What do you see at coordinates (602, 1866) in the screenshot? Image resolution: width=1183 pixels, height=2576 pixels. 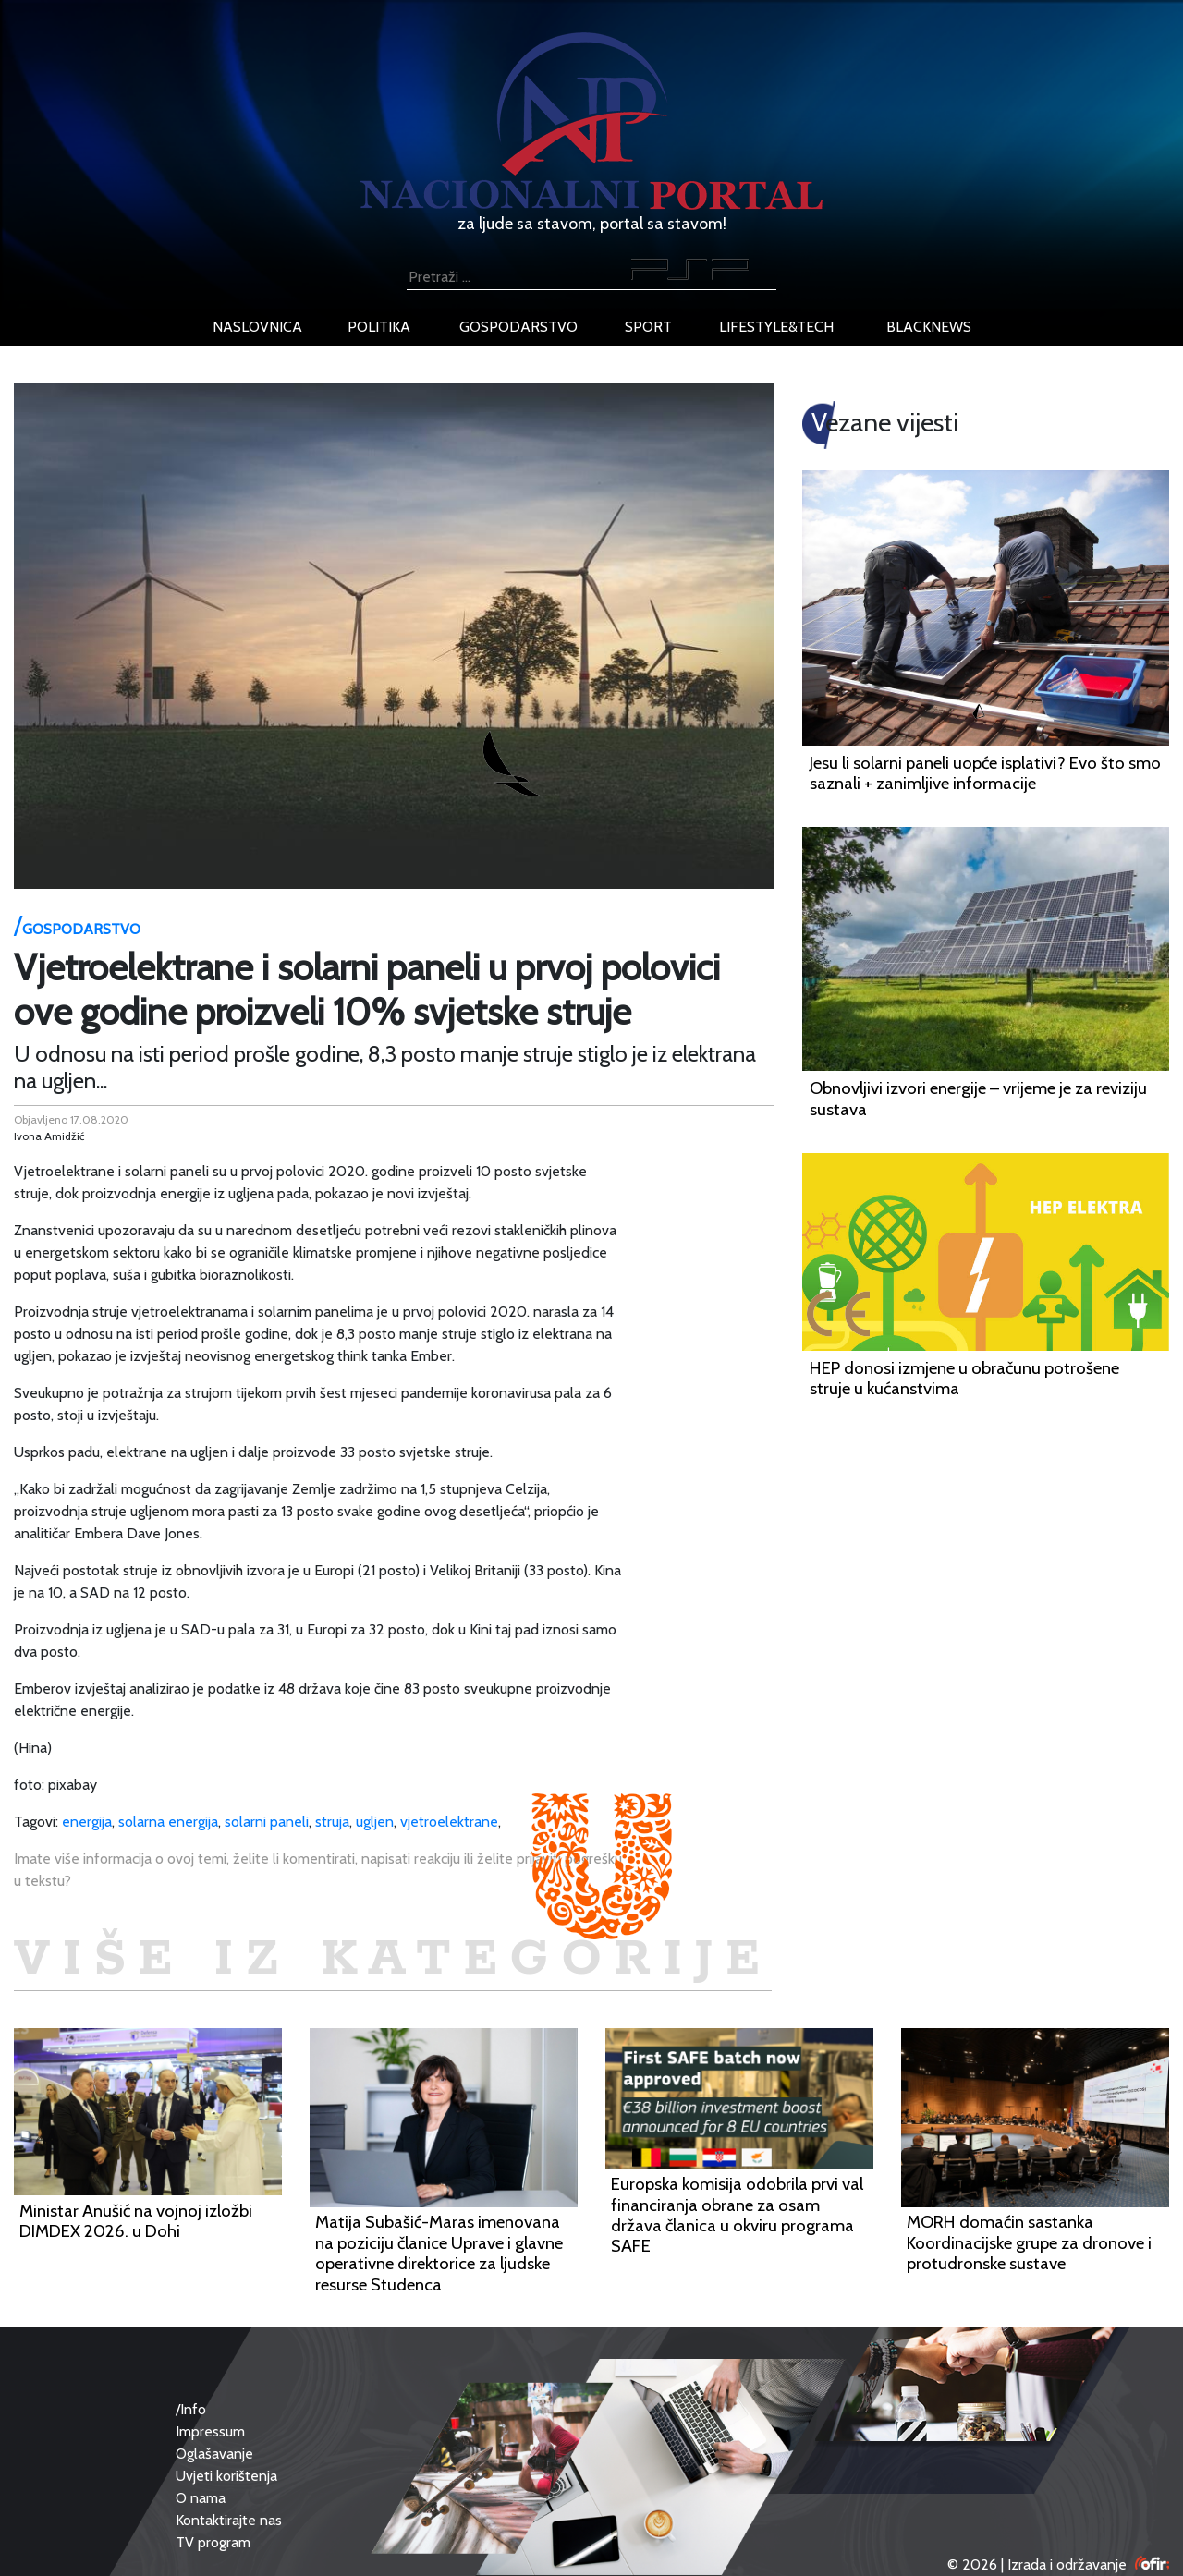 I see `unilever brand logo` at bounding box center [602, 1866].